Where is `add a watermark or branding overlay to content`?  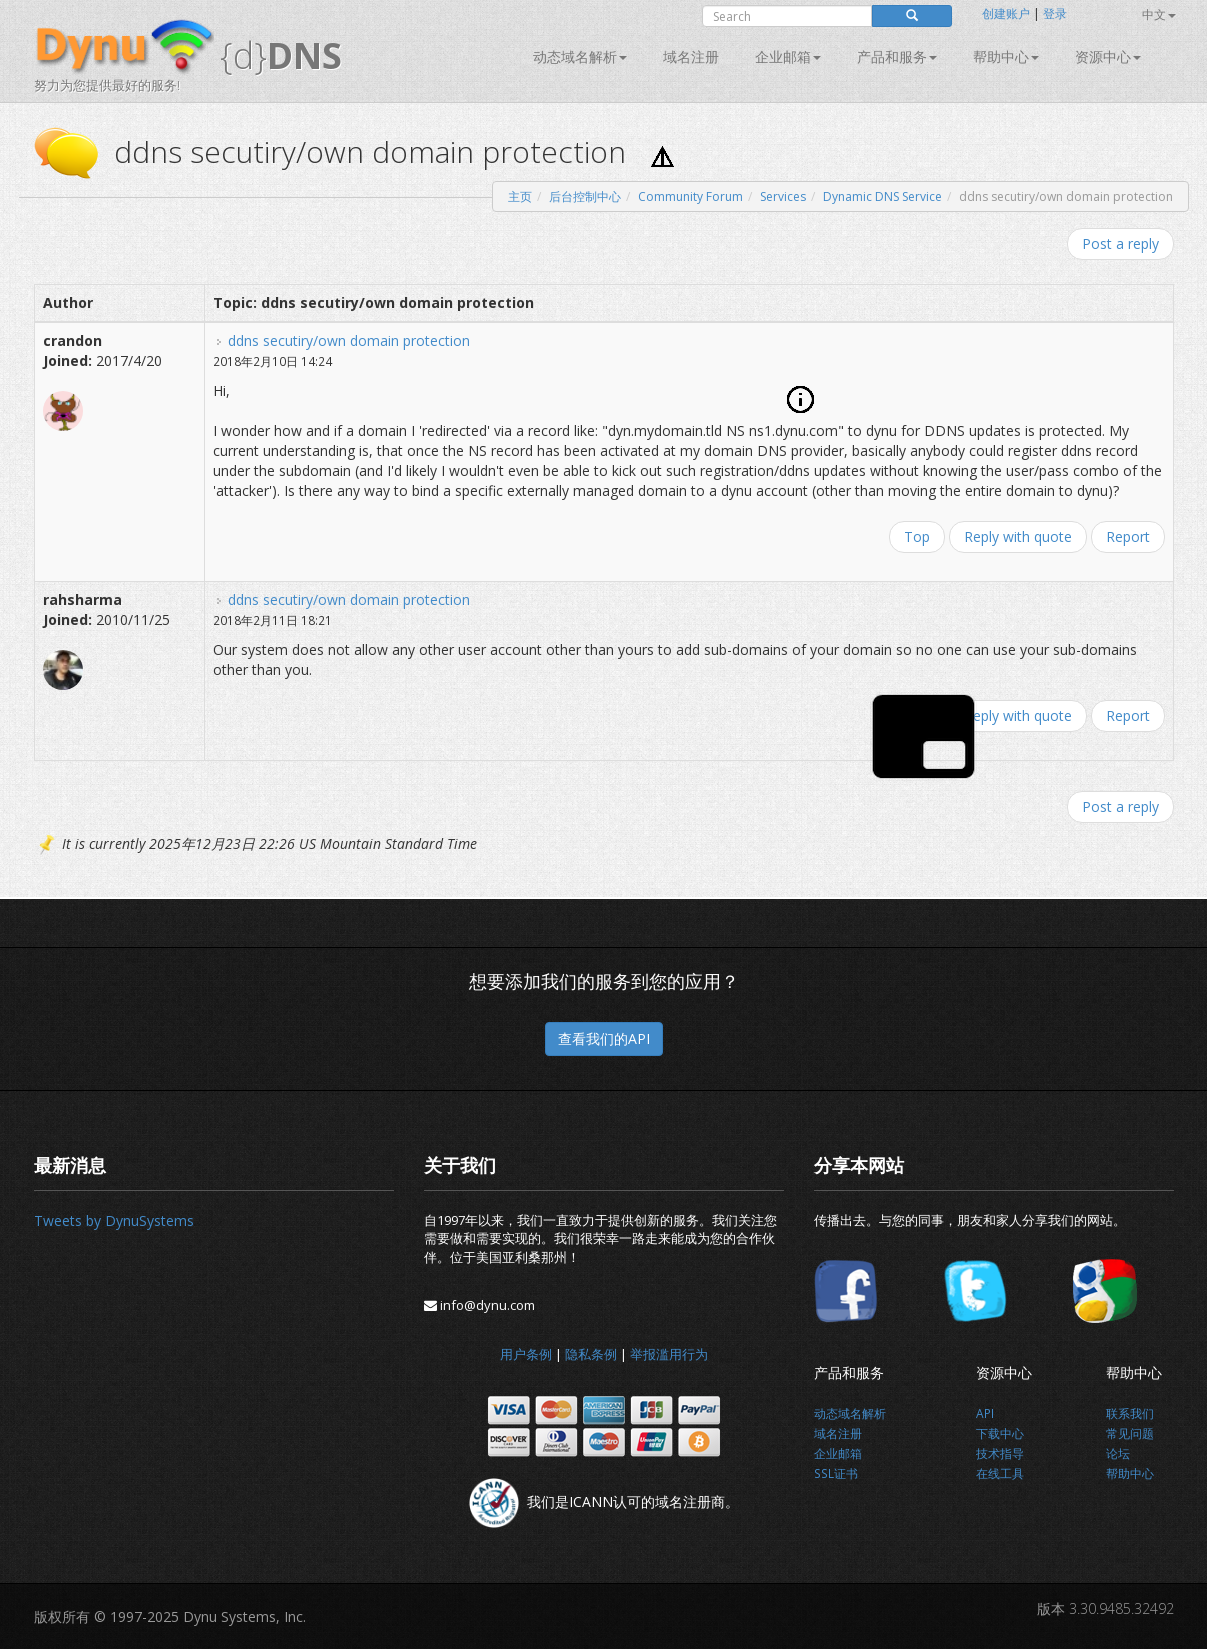 add a watermark or branding overlay to content is located at coordinates (923, 736).